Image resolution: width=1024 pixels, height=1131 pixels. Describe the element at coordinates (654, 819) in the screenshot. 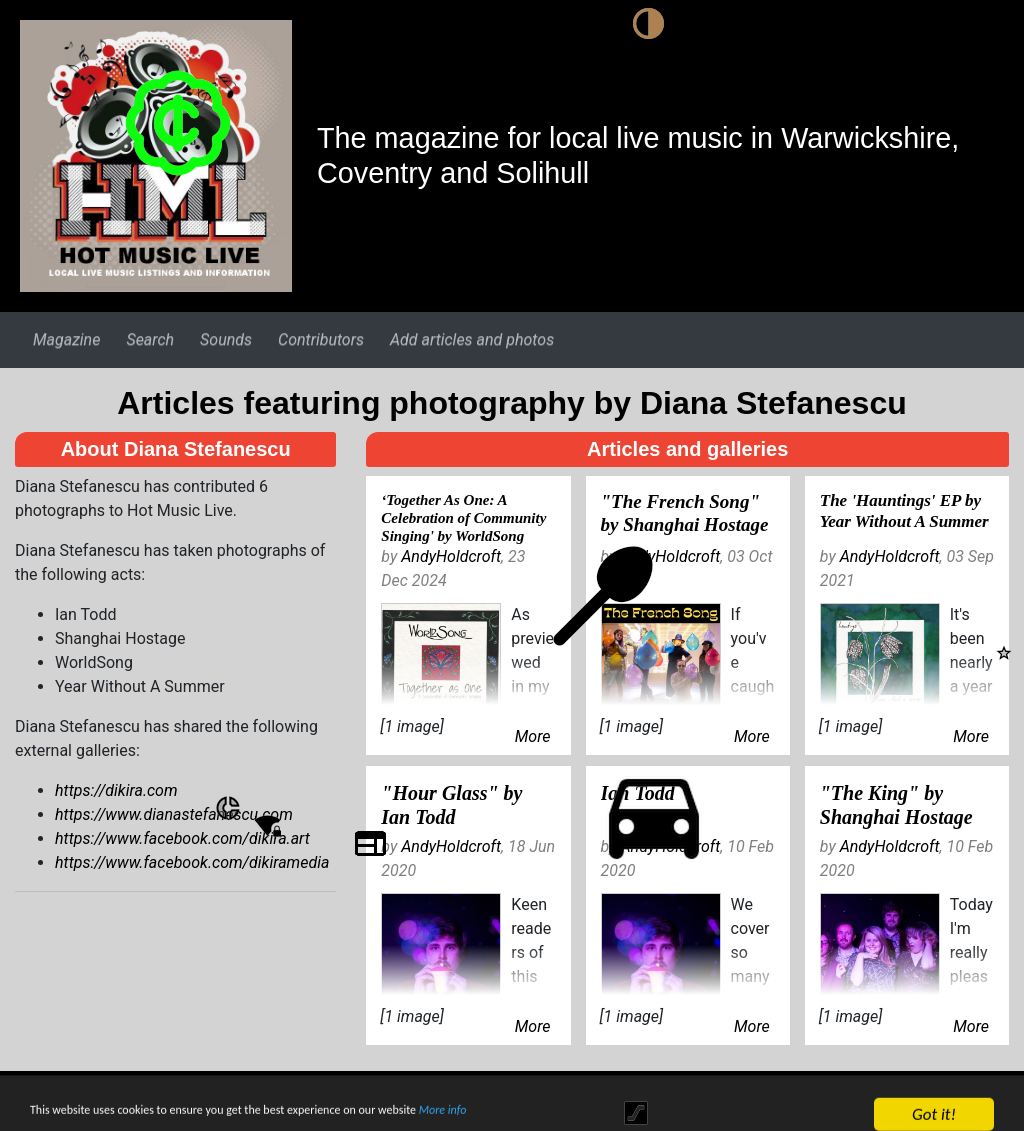

I see `estimated time of arrival for your ride` at that location.